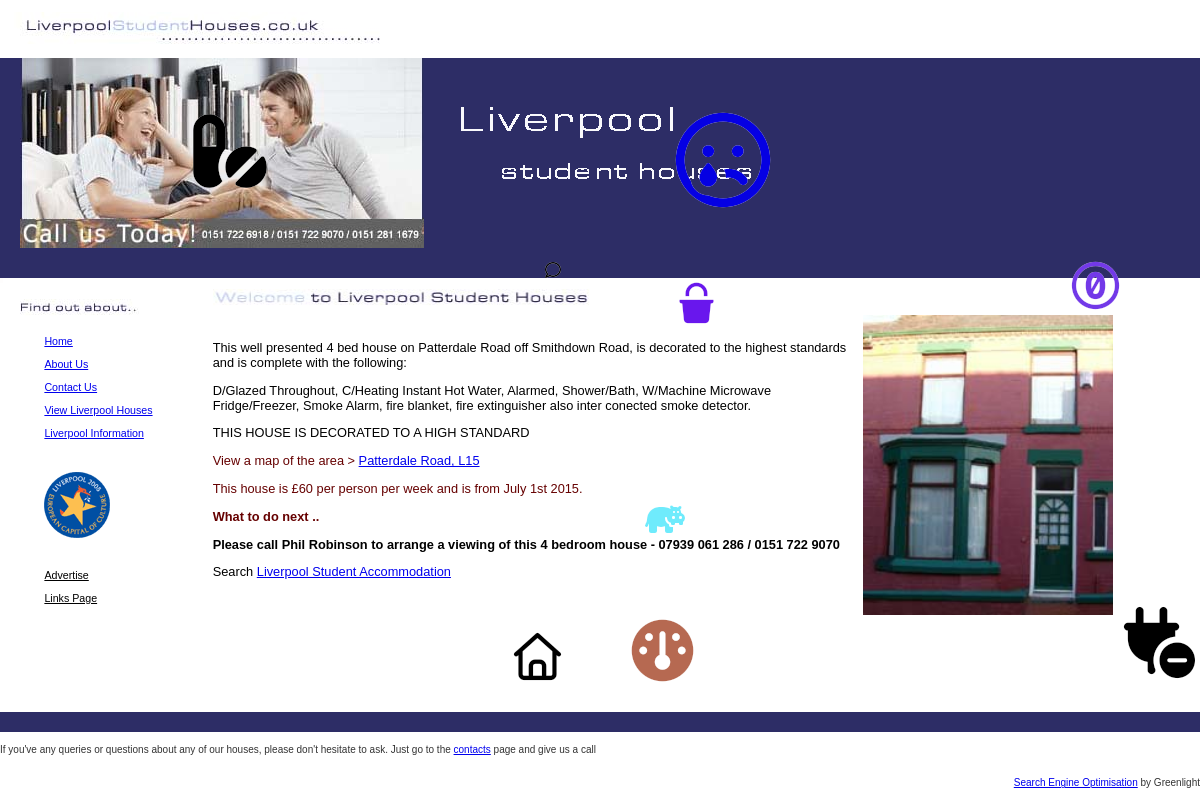  What do you see at coordinates (1155, 642) in the screenshot?
I see `disconnect or remove a power connection` at bounding box center [1155, 642].